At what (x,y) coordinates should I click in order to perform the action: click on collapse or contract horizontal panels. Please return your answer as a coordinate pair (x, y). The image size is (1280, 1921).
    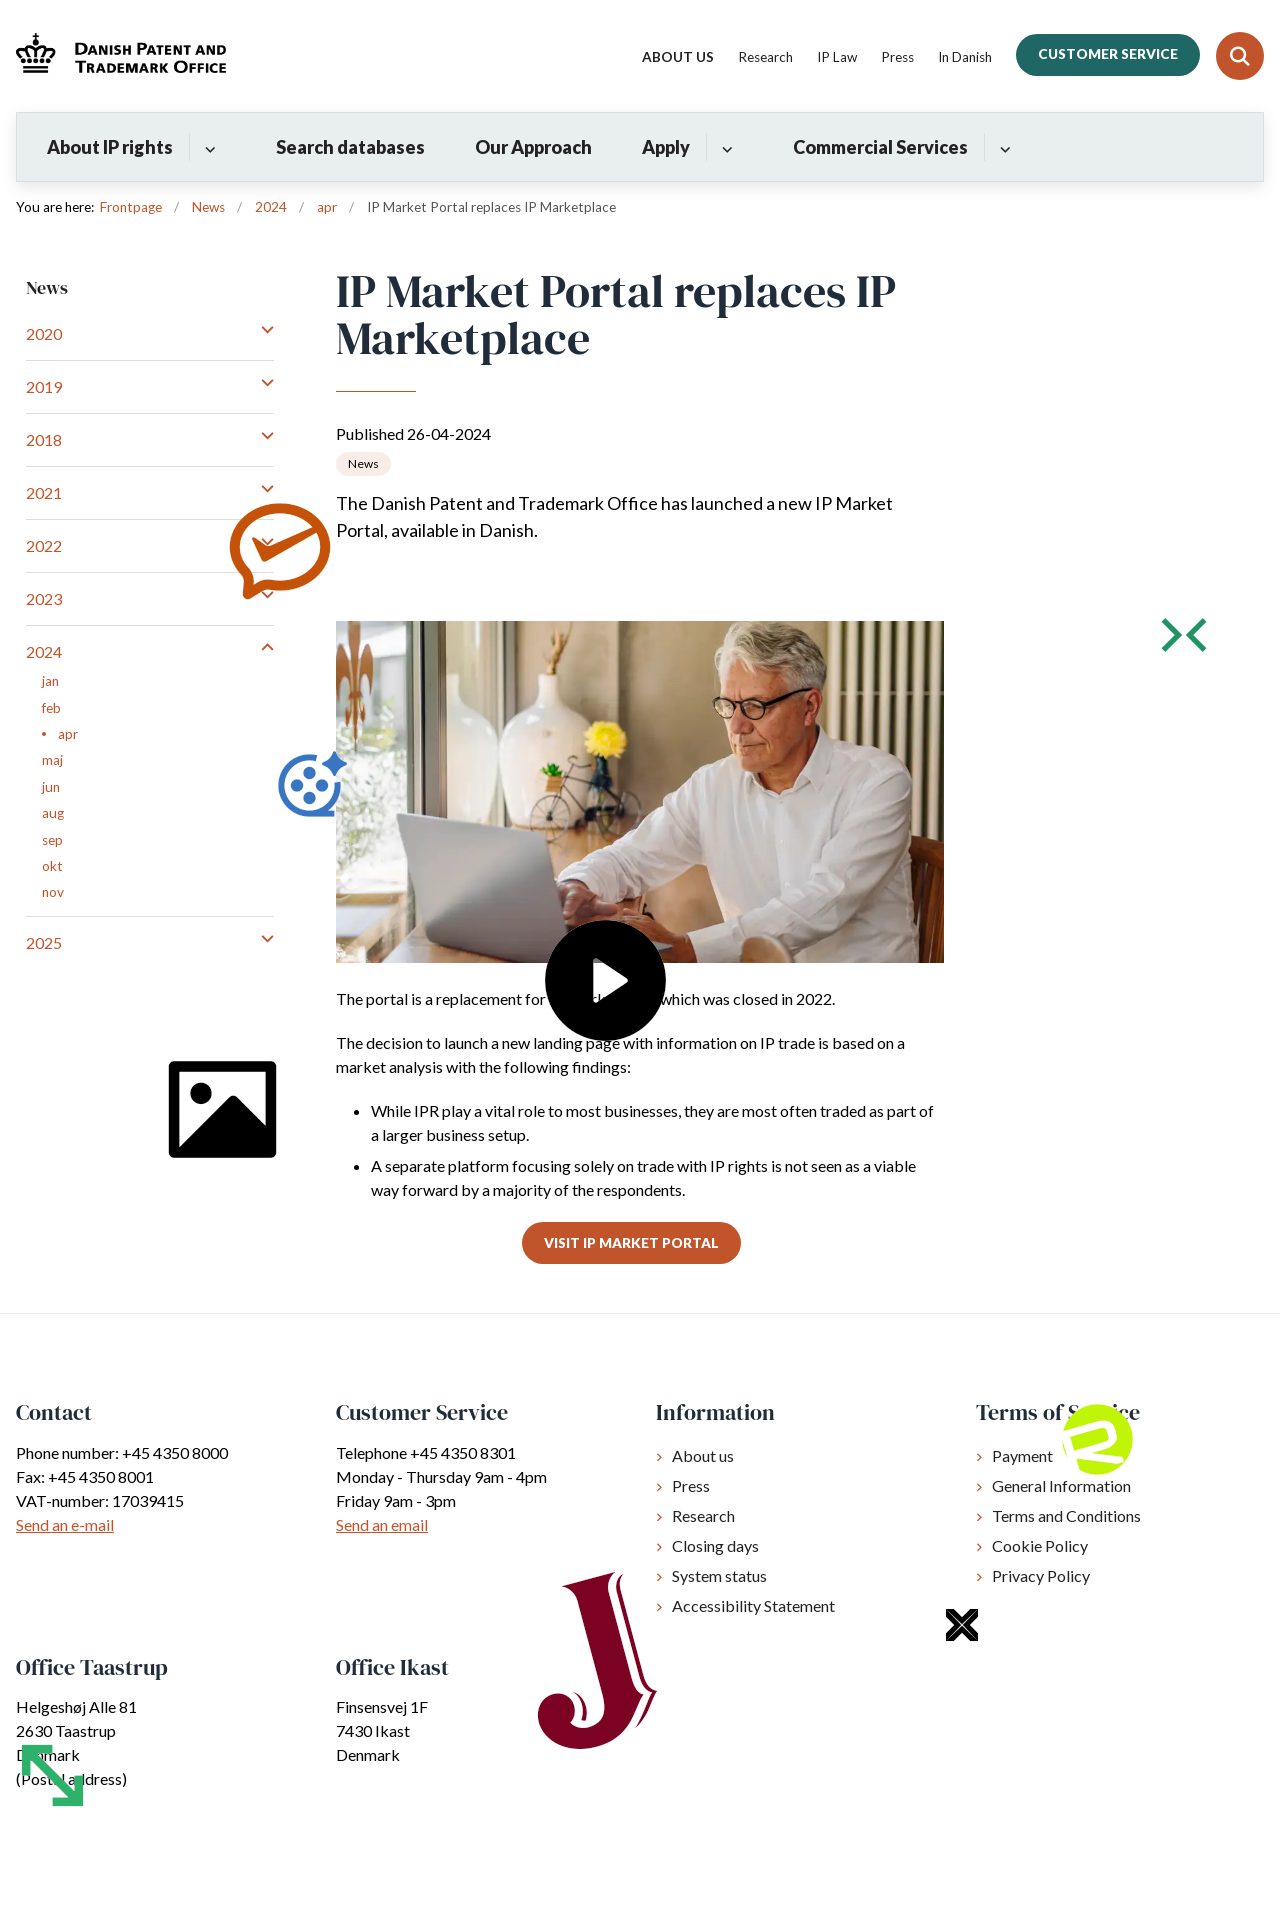
    Looking at the image, I should click on (1184, 635).